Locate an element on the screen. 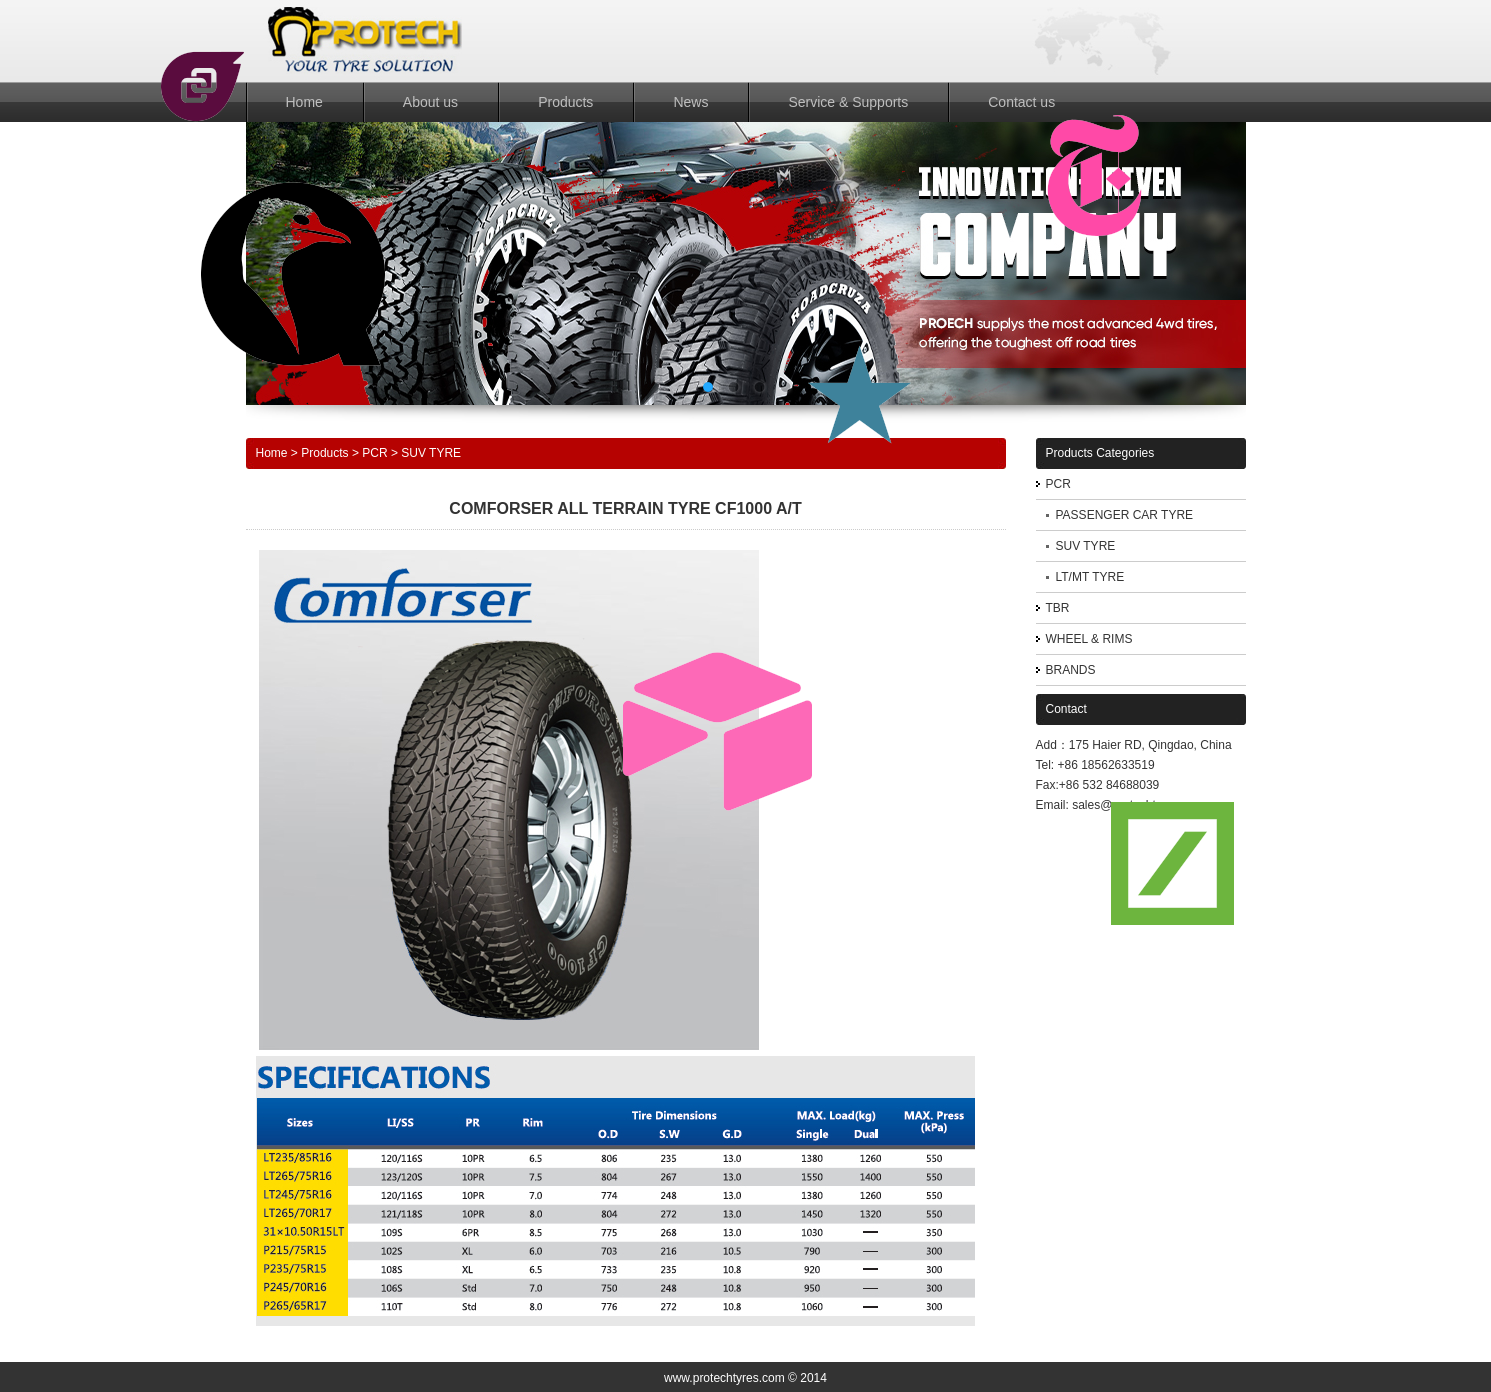 The height and width of the screenshot is (1392, 1491). open Airtable app is located at coordinates (717, 731).